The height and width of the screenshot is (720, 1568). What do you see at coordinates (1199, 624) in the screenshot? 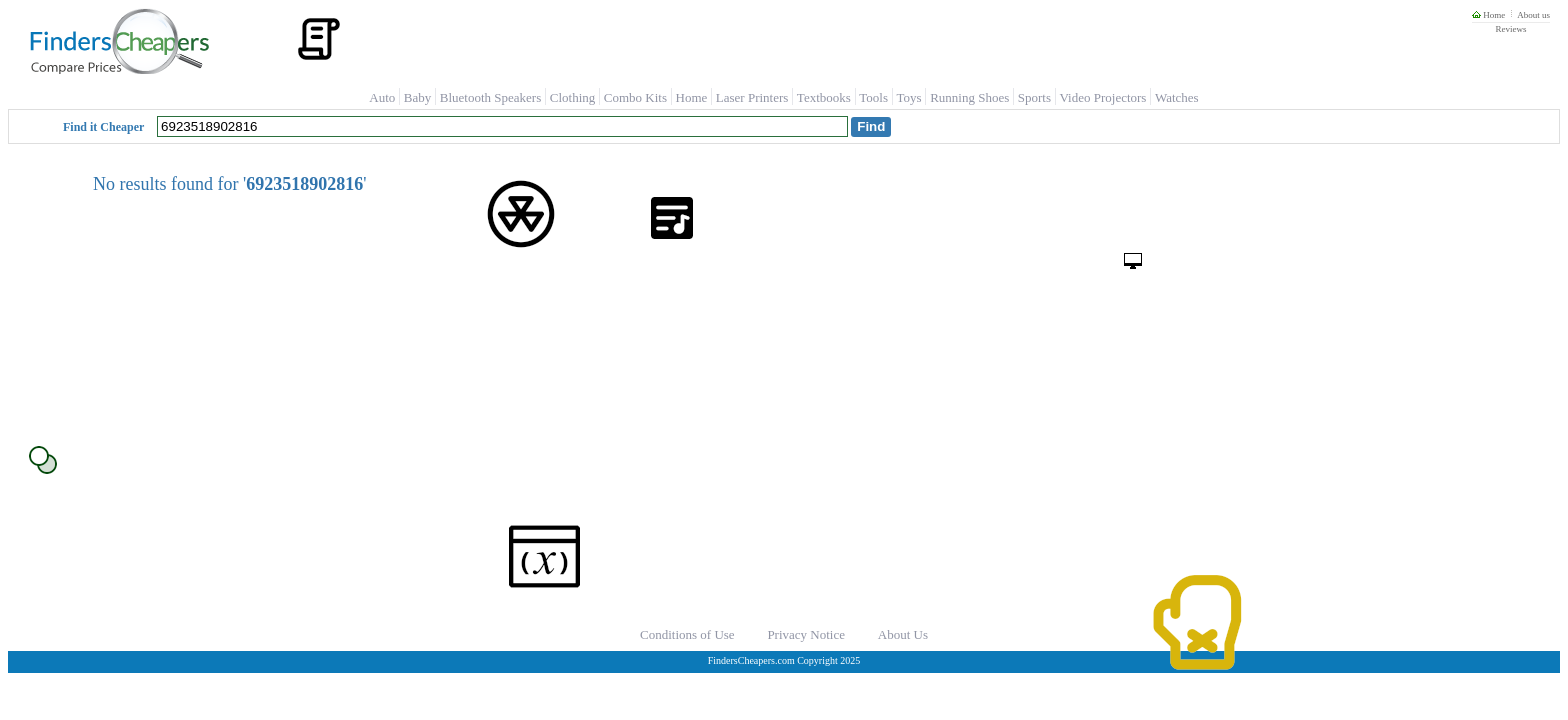
I see `access boxing or combat sports content` at bounding box center [1199, 624].